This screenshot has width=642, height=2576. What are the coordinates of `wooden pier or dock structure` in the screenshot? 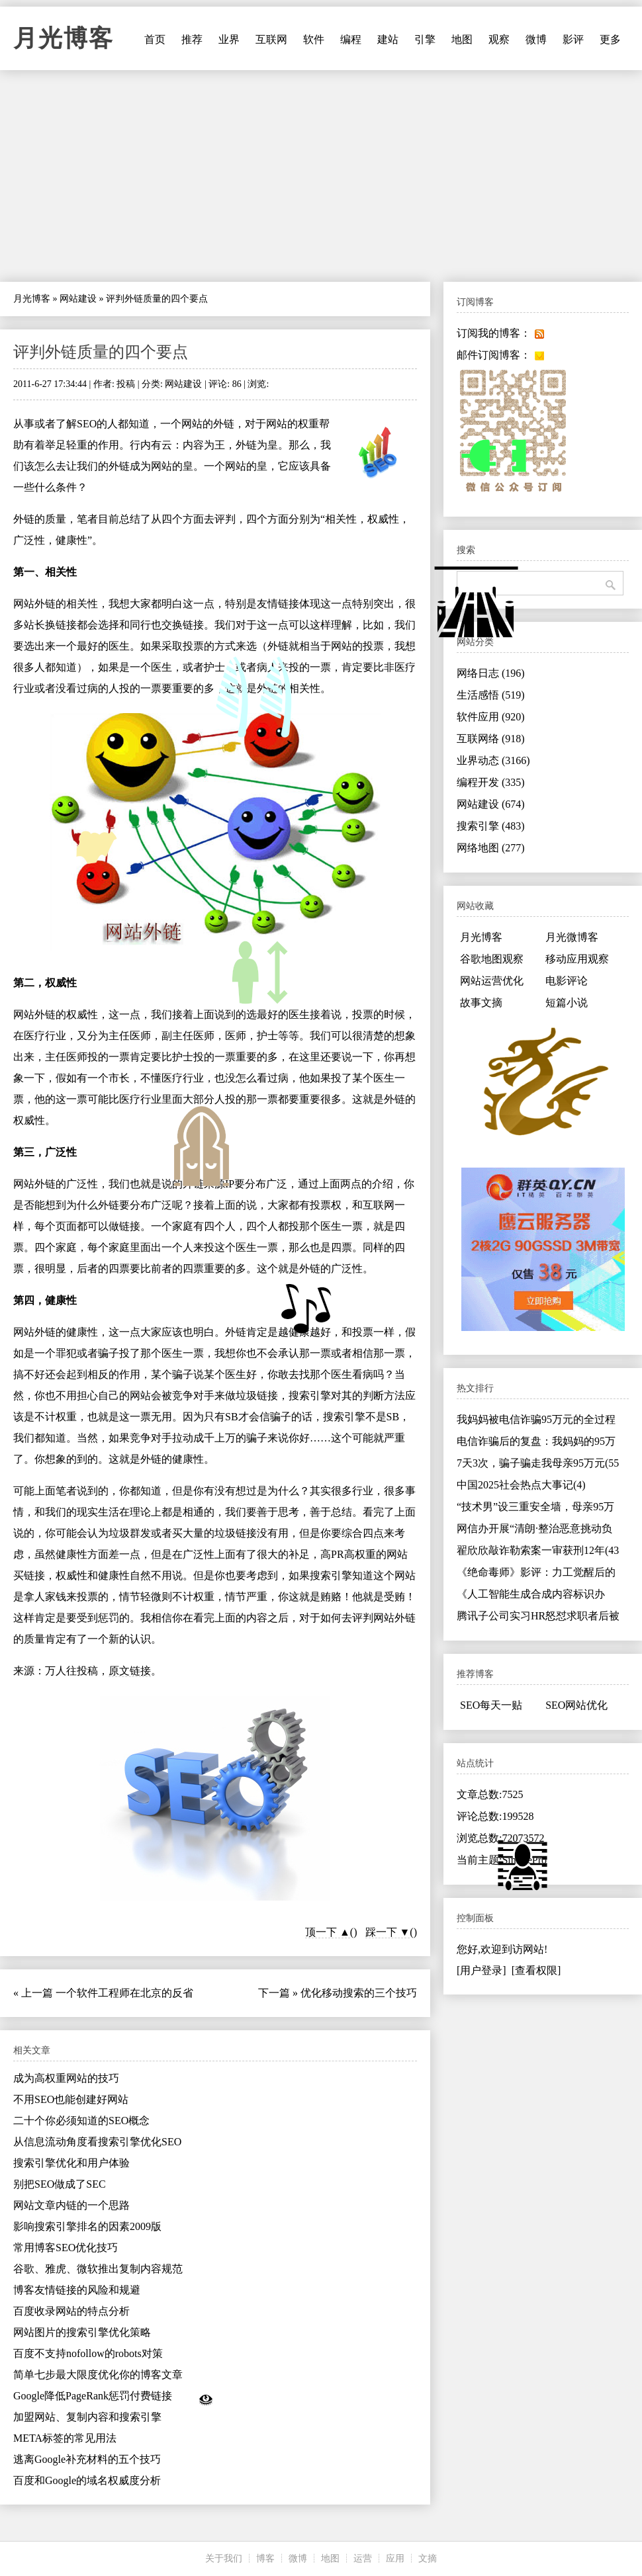 It's located at (475, 596).